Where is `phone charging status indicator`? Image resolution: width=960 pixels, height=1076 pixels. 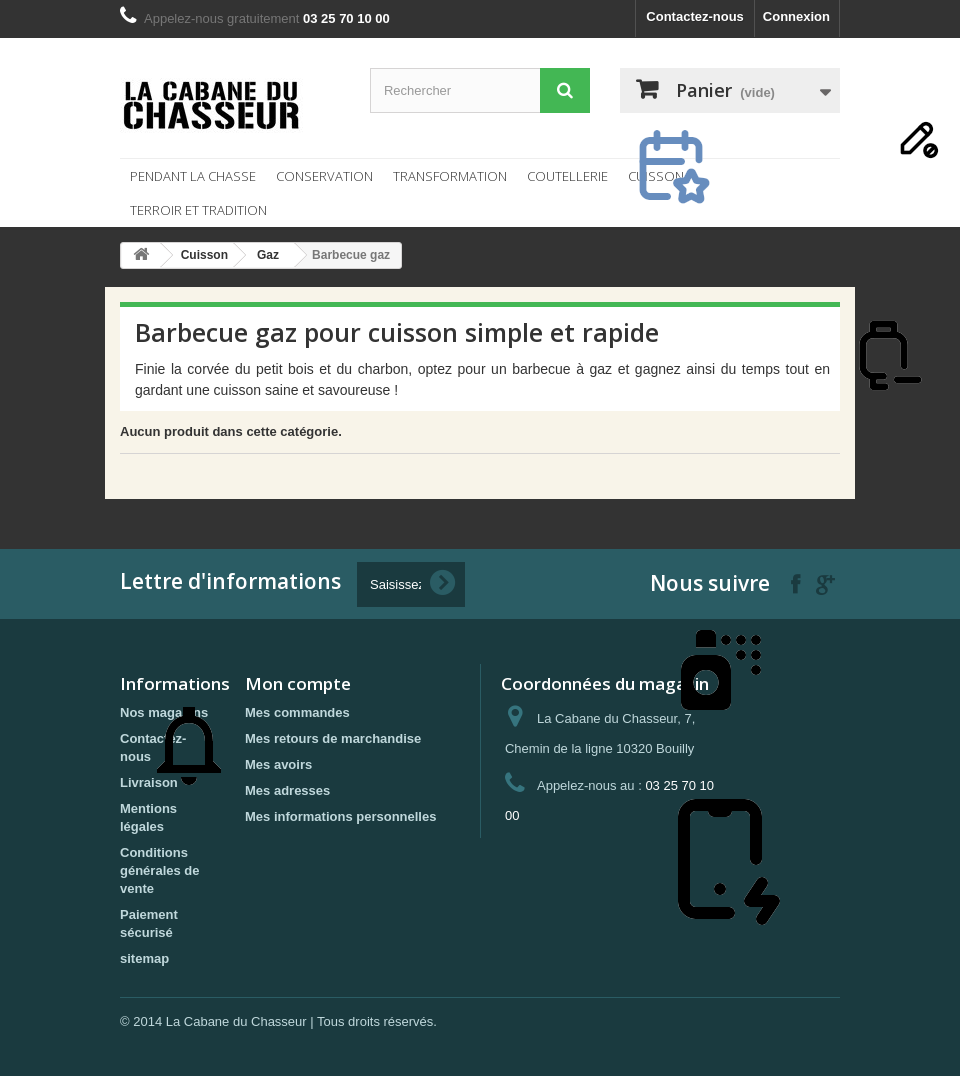 phone charging status indicator is located at coordinates (720, 859).